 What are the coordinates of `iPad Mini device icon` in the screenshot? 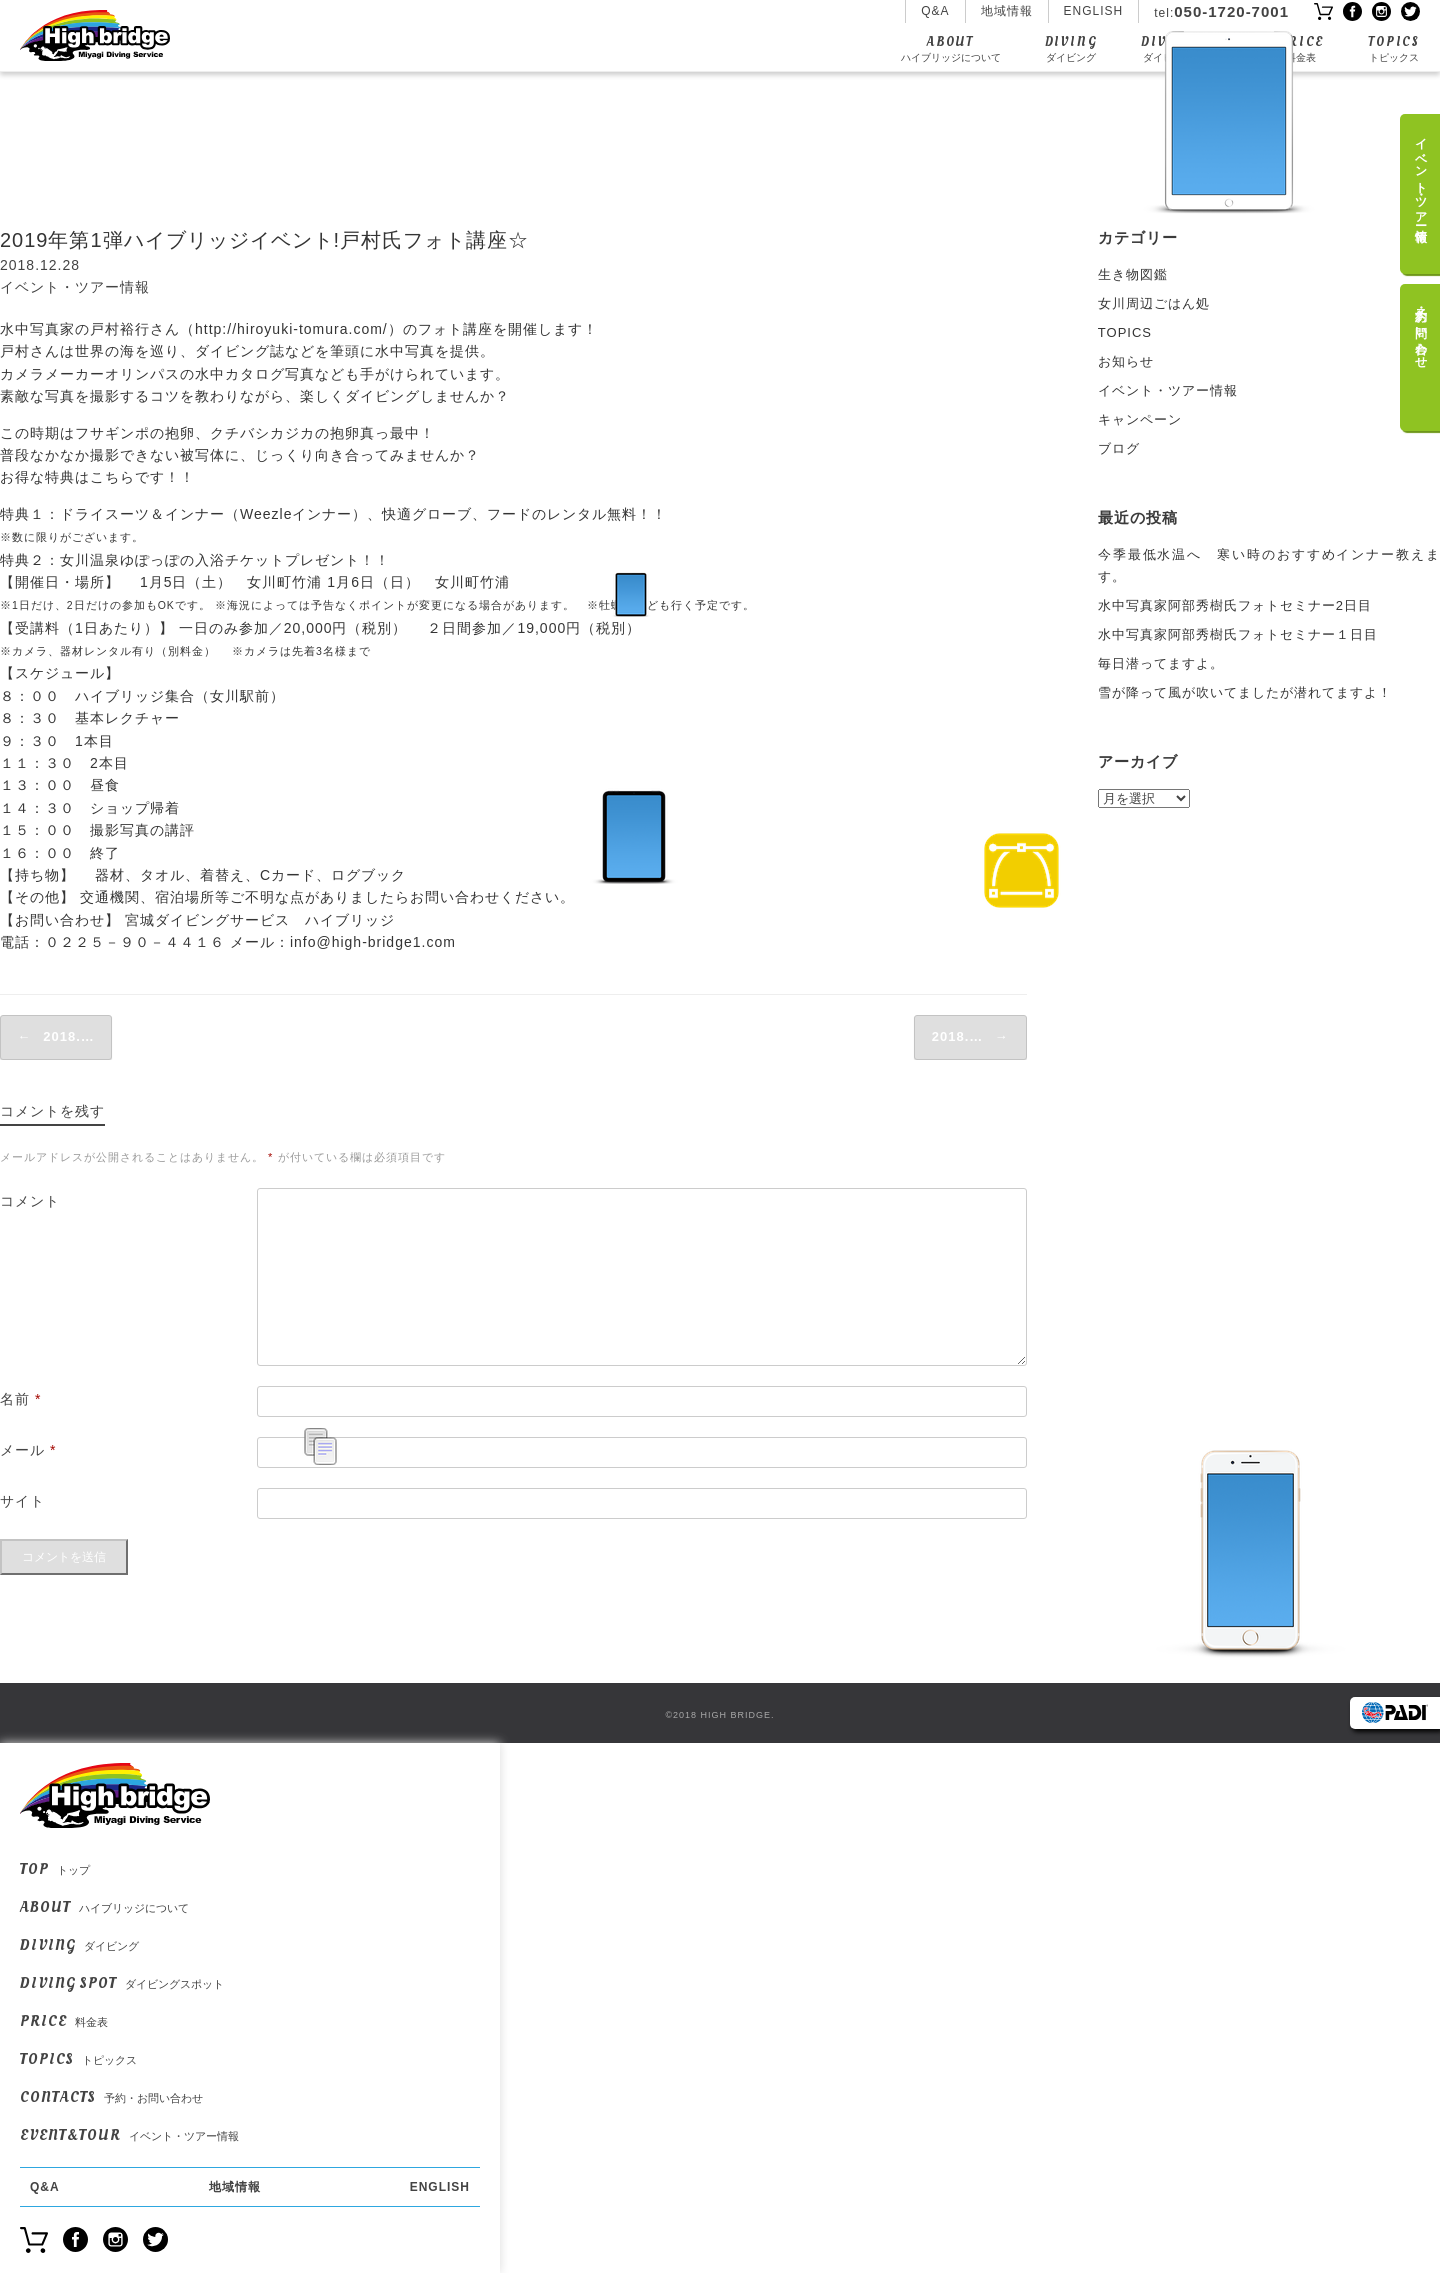 It's located at (634, 827).